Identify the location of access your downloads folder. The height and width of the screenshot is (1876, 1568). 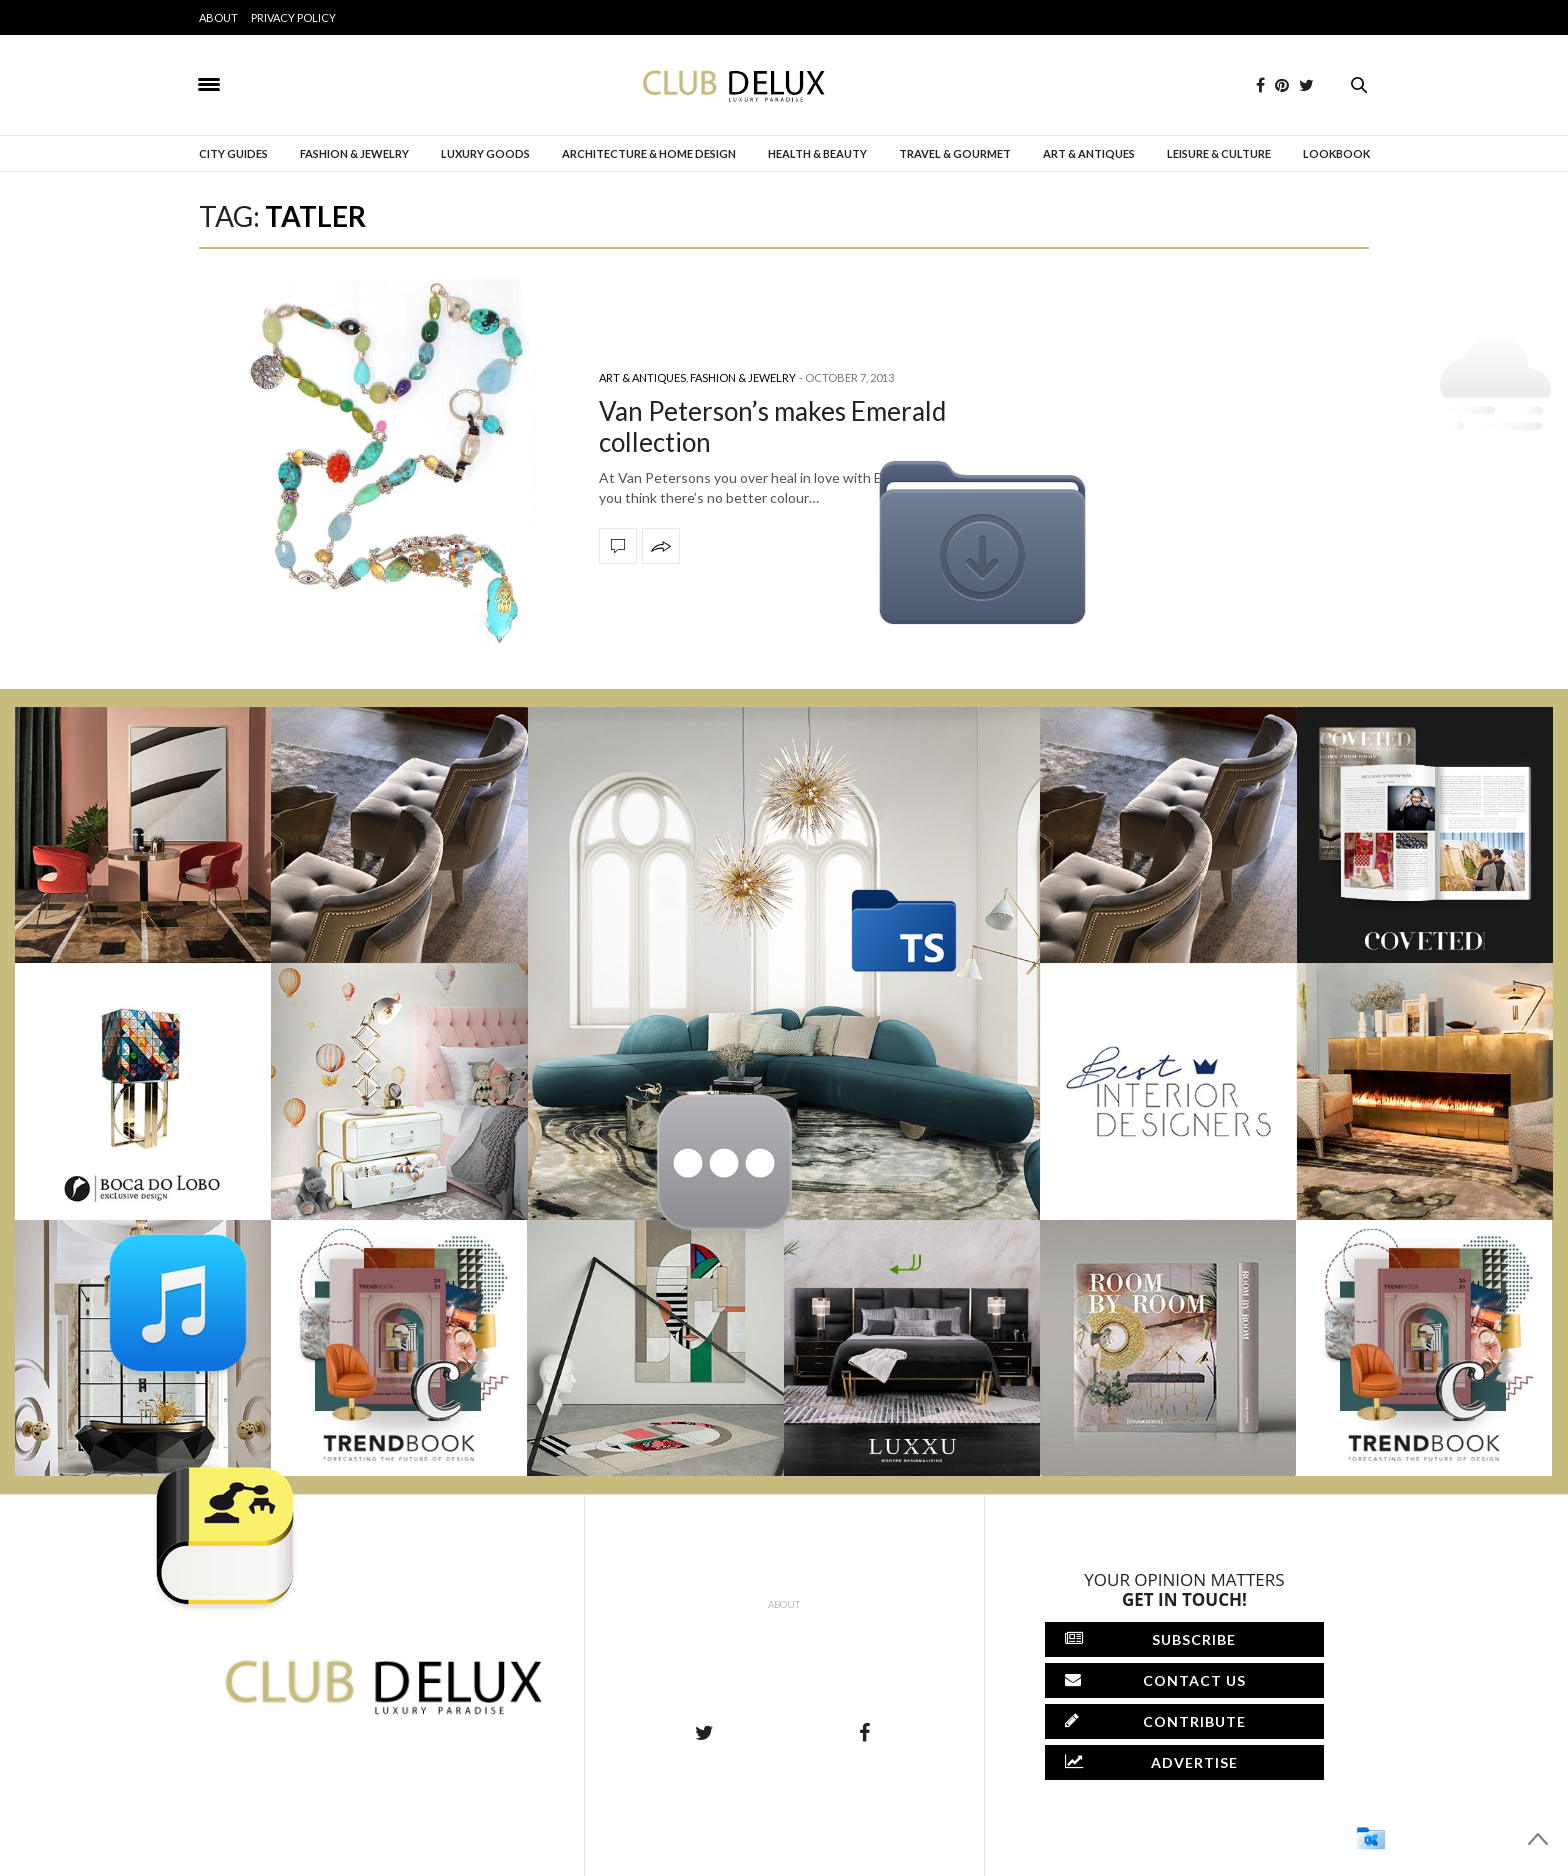
(982, 542).